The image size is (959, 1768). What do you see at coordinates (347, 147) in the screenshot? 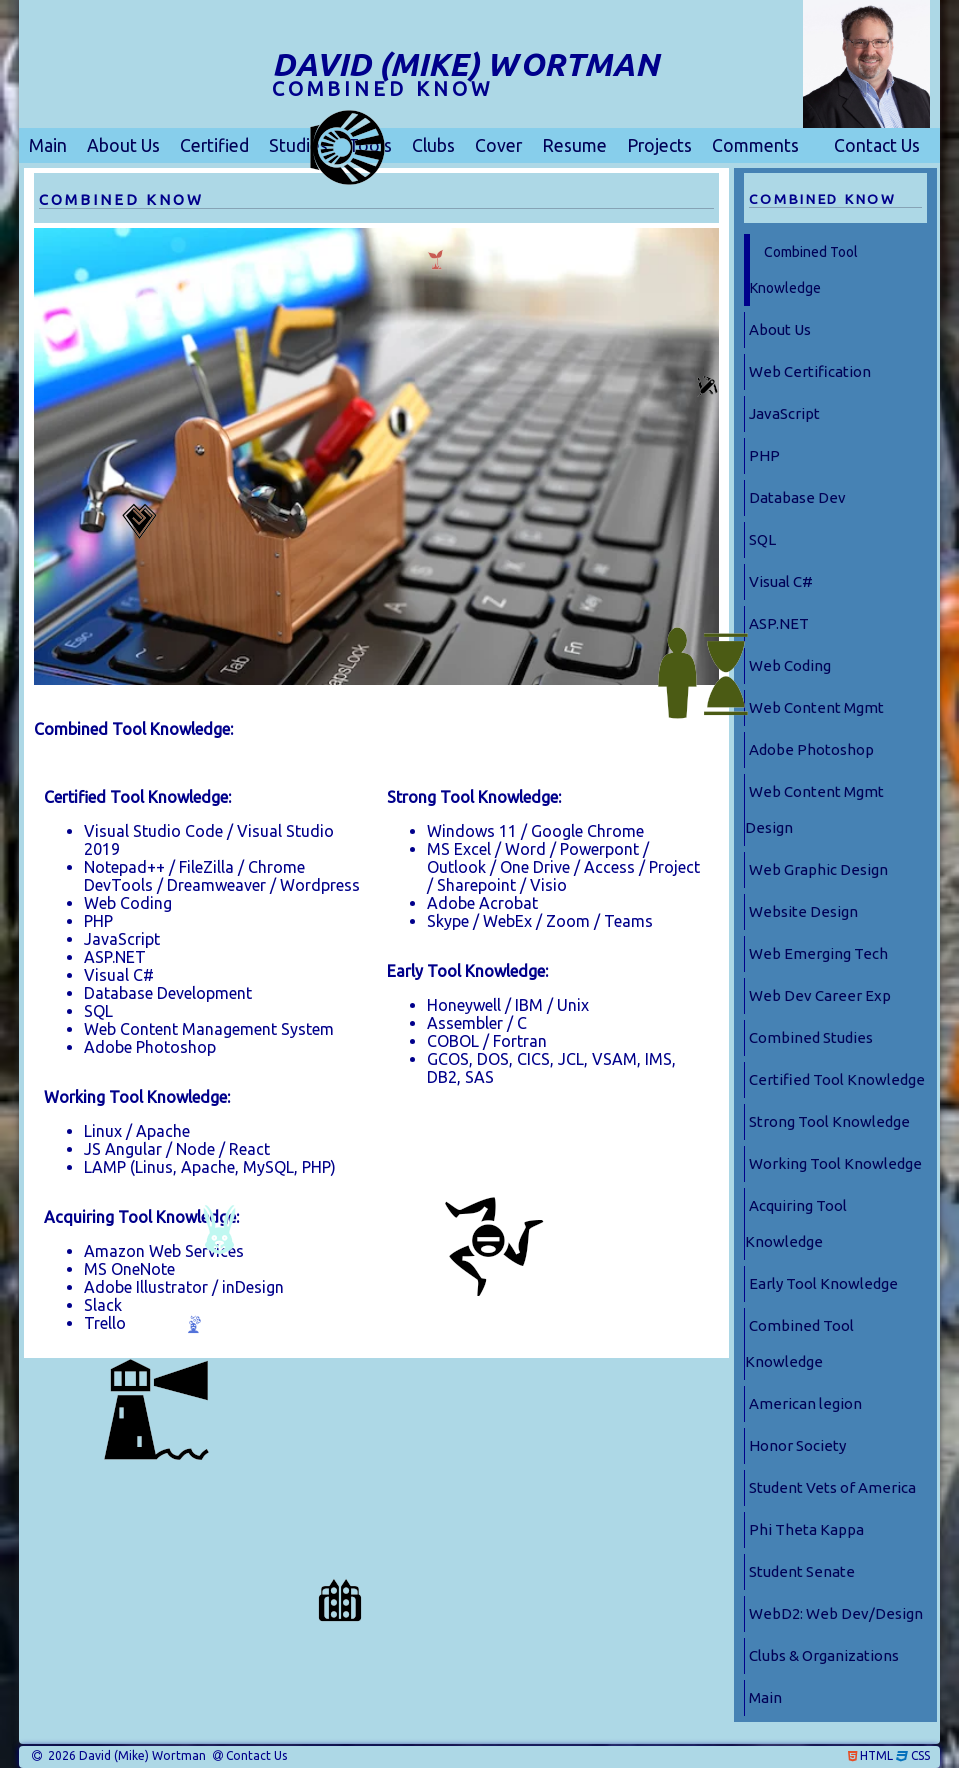
I see `toggle flashlight on/off` at bounding box center [347, 147].